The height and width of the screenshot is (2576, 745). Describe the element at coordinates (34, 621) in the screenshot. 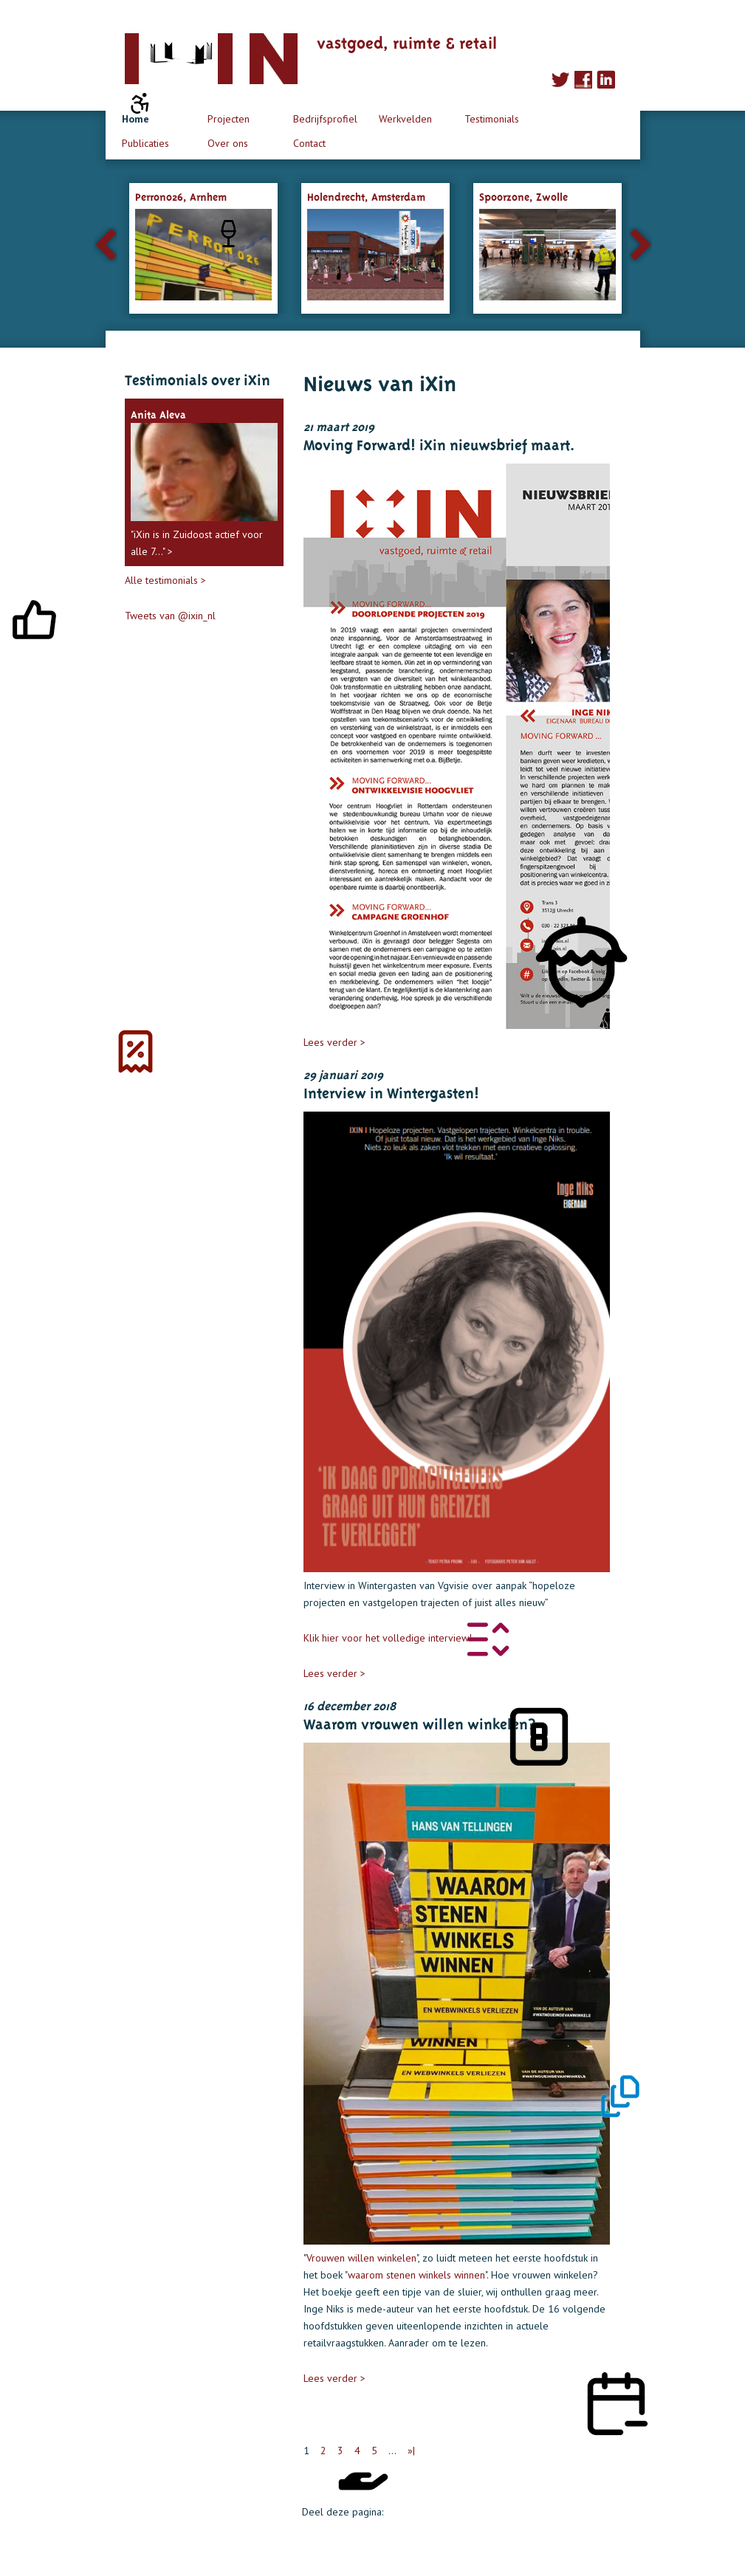

I see `like or approve a post` at that location.